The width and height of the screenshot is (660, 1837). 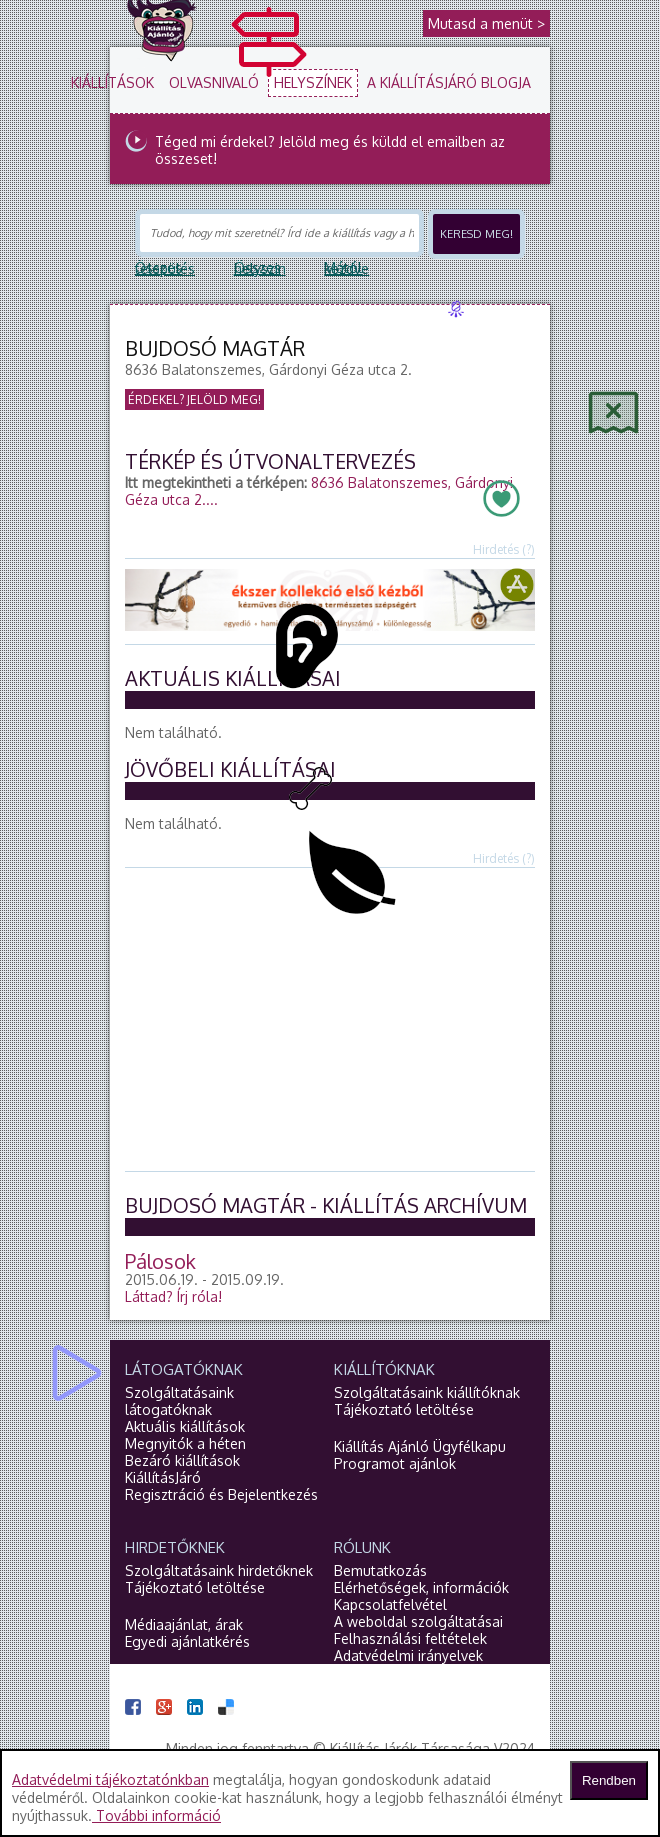 What do you see at coordinates (310, 788) in the screenshot?
I see `access pet-related features or settings` at bounding box center [310, 788].